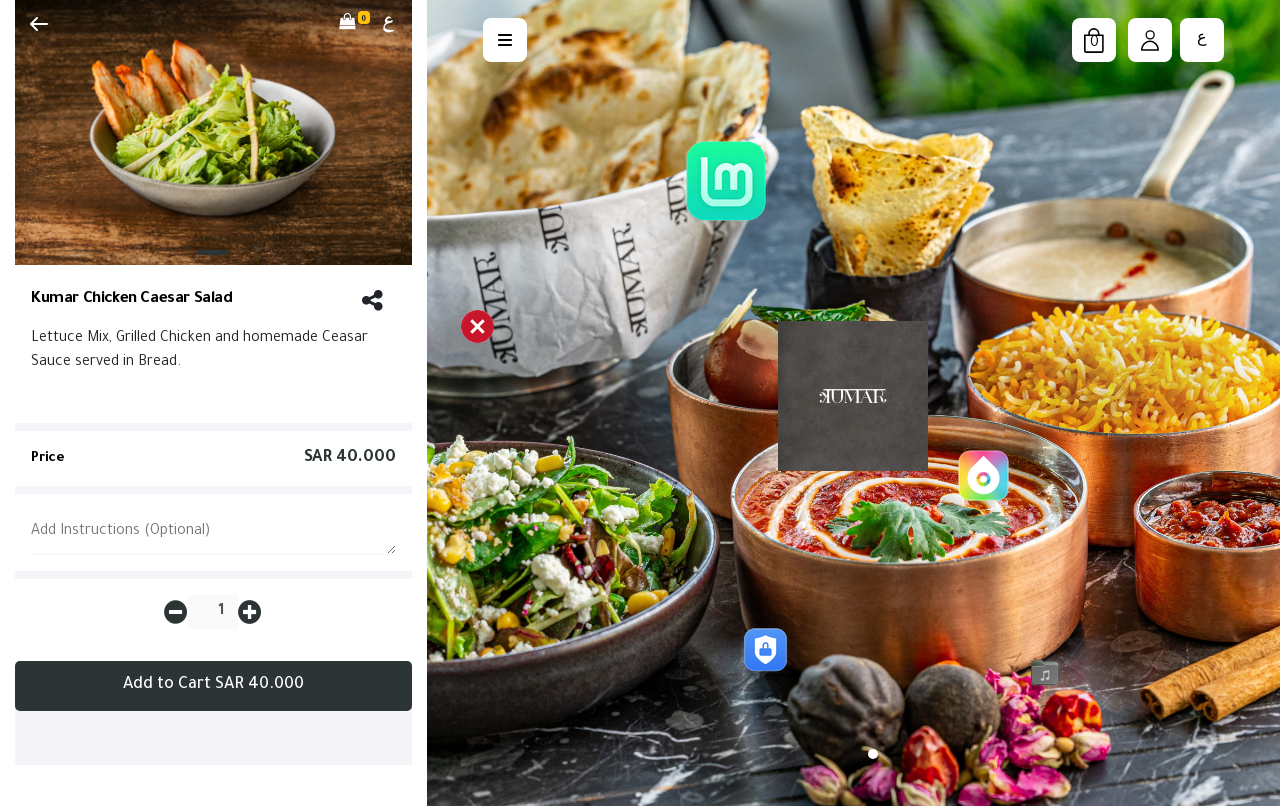 Image resolution: width=1280 pixels, height=806 pixels. What do you see at coordinates (1045, 672) in the screenshot?
I see `open your music folder` at bounding box center [1045, 672].